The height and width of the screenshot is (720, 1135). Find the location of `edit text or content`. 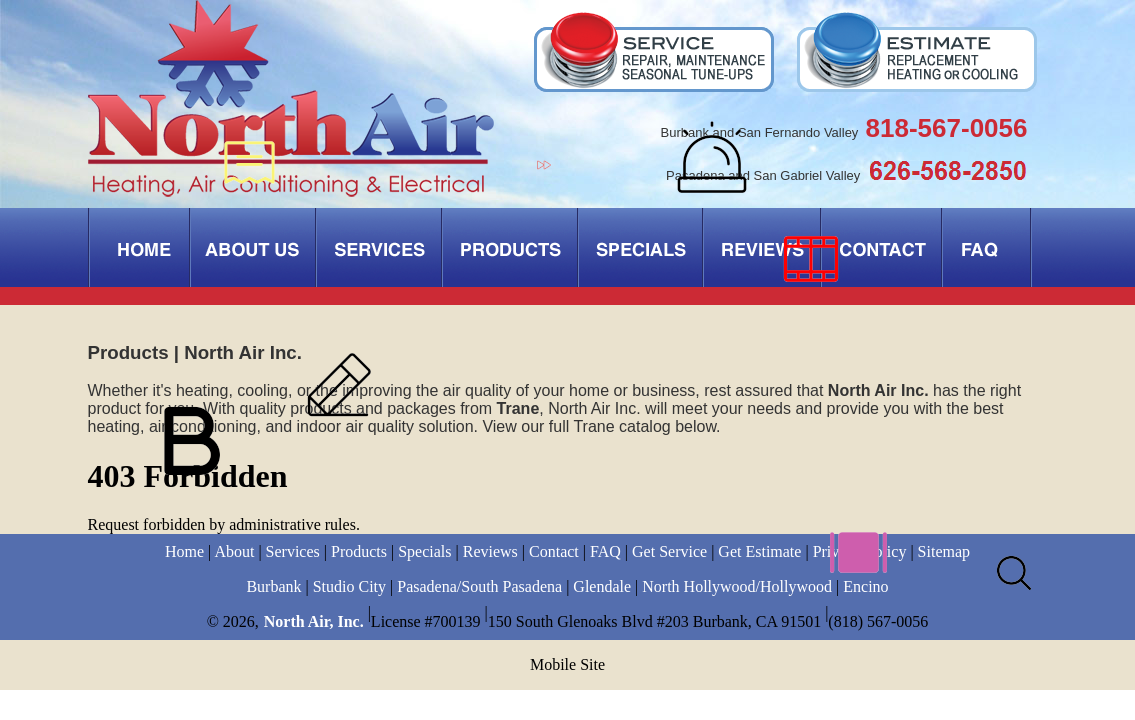

edit text or content is located at coordinates (338, 386).